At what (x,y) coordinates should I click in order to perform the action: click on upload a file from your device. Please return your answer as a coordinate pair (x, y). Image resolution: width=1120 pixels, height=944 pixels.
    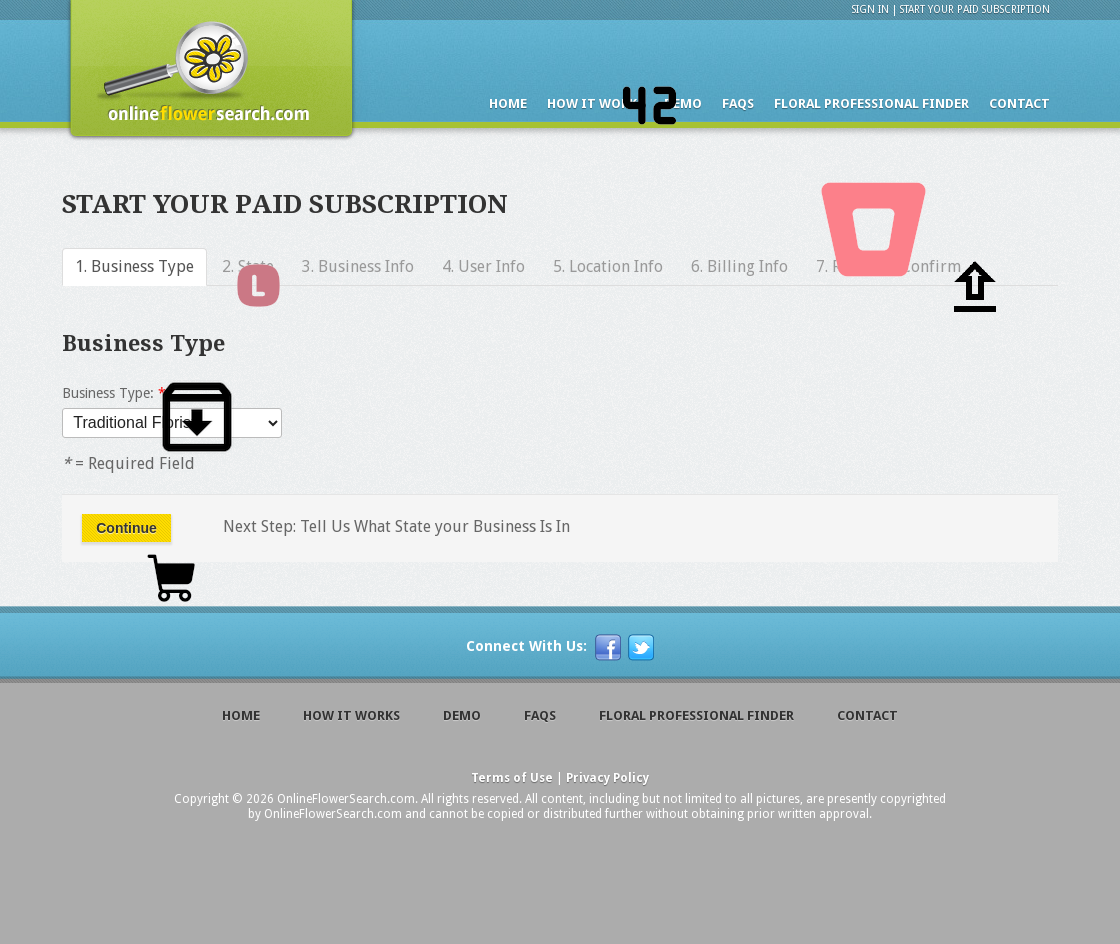
    Looking at the image, I should click on (975, 288).